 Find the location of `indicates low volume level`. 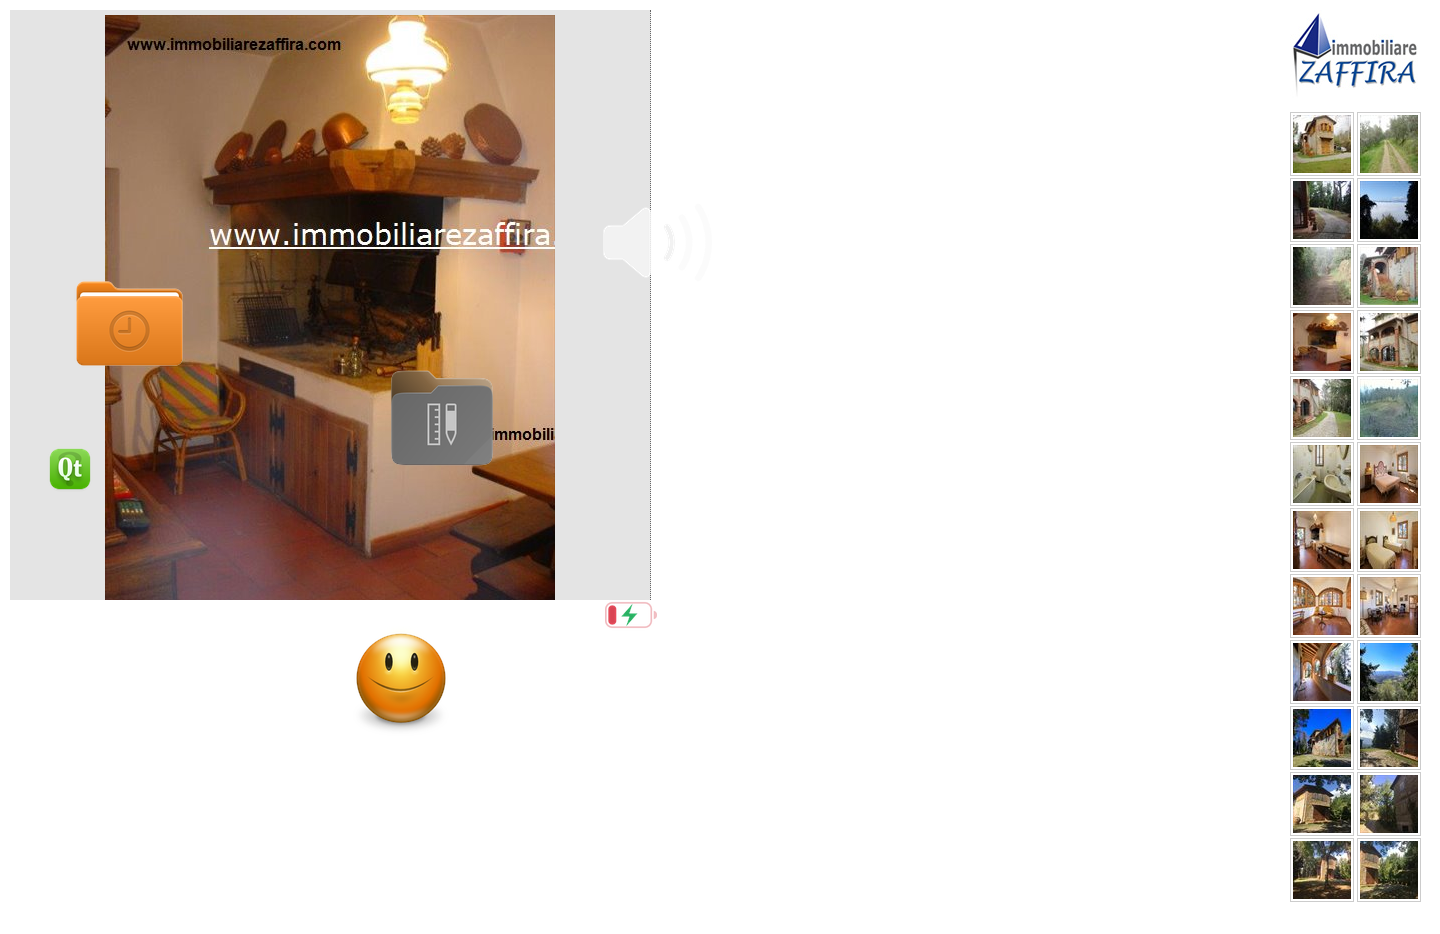

indicates low volume level is located at coordinates (657, 242).